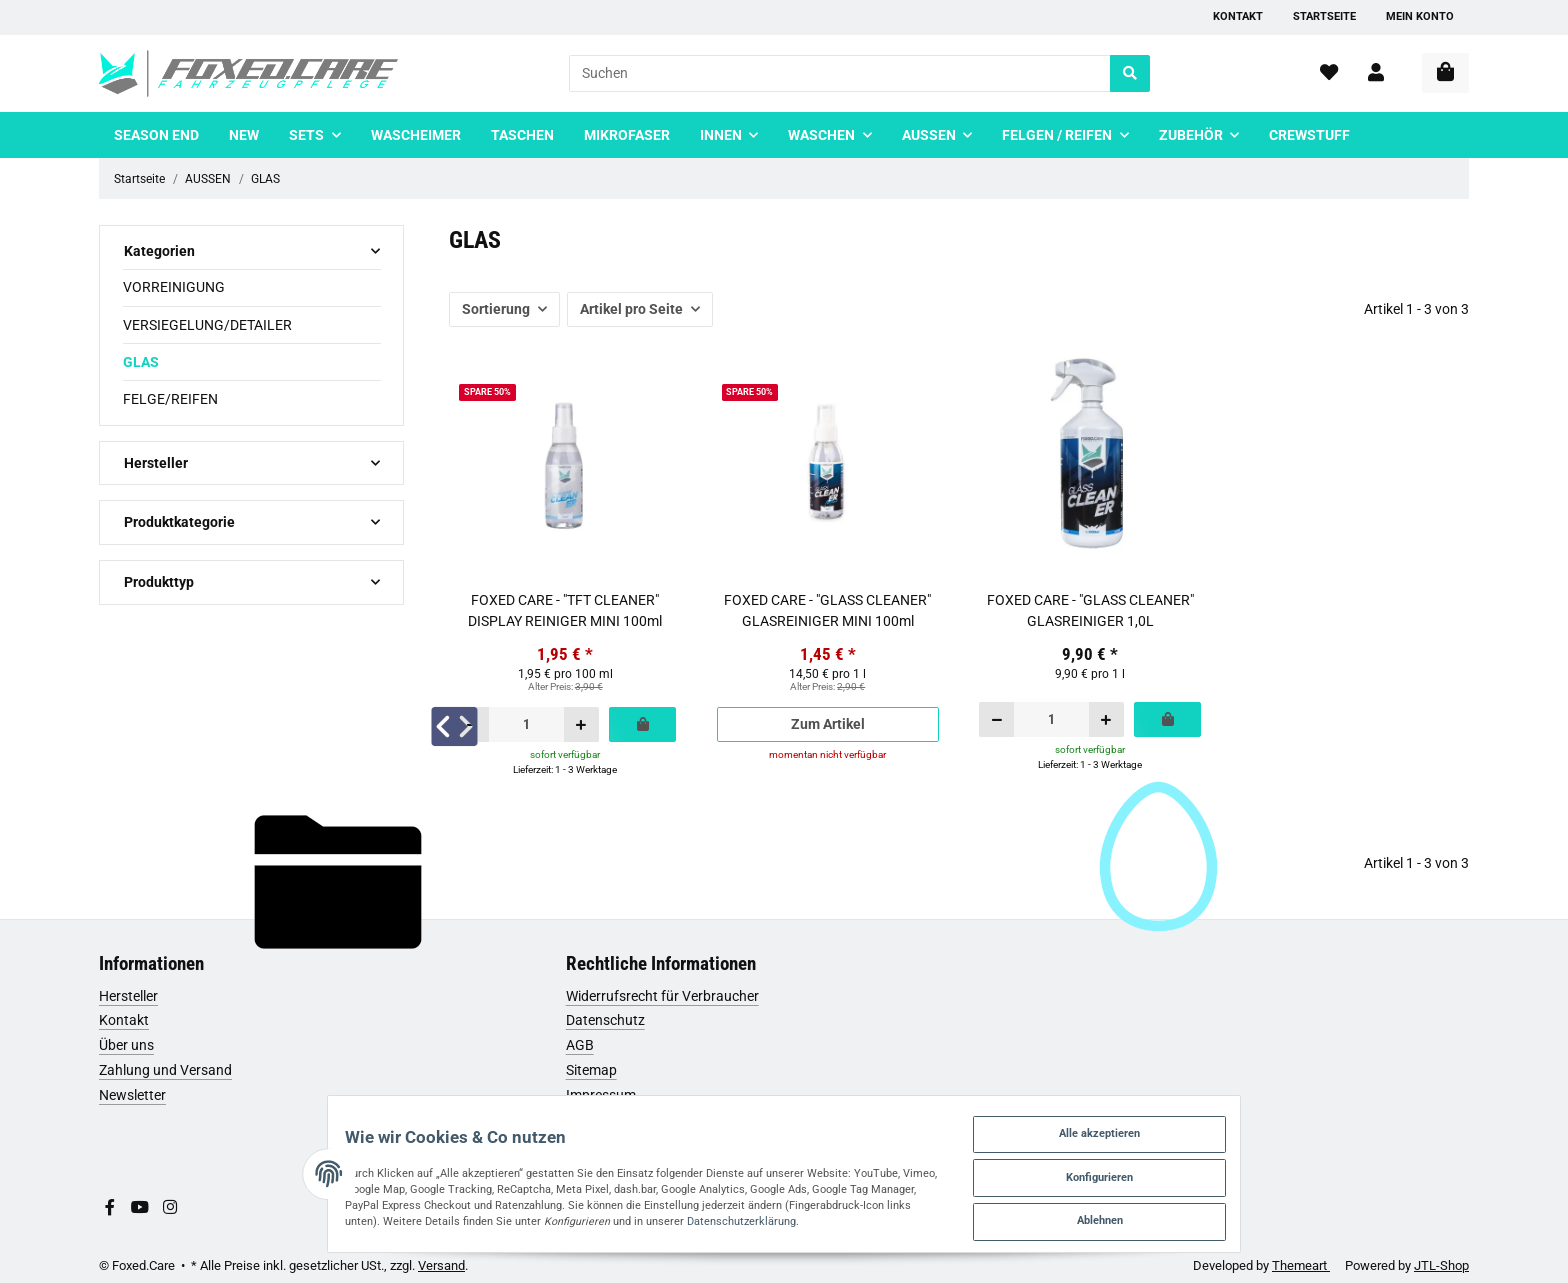  I want to click on view or edit source code, so click(454, 726).